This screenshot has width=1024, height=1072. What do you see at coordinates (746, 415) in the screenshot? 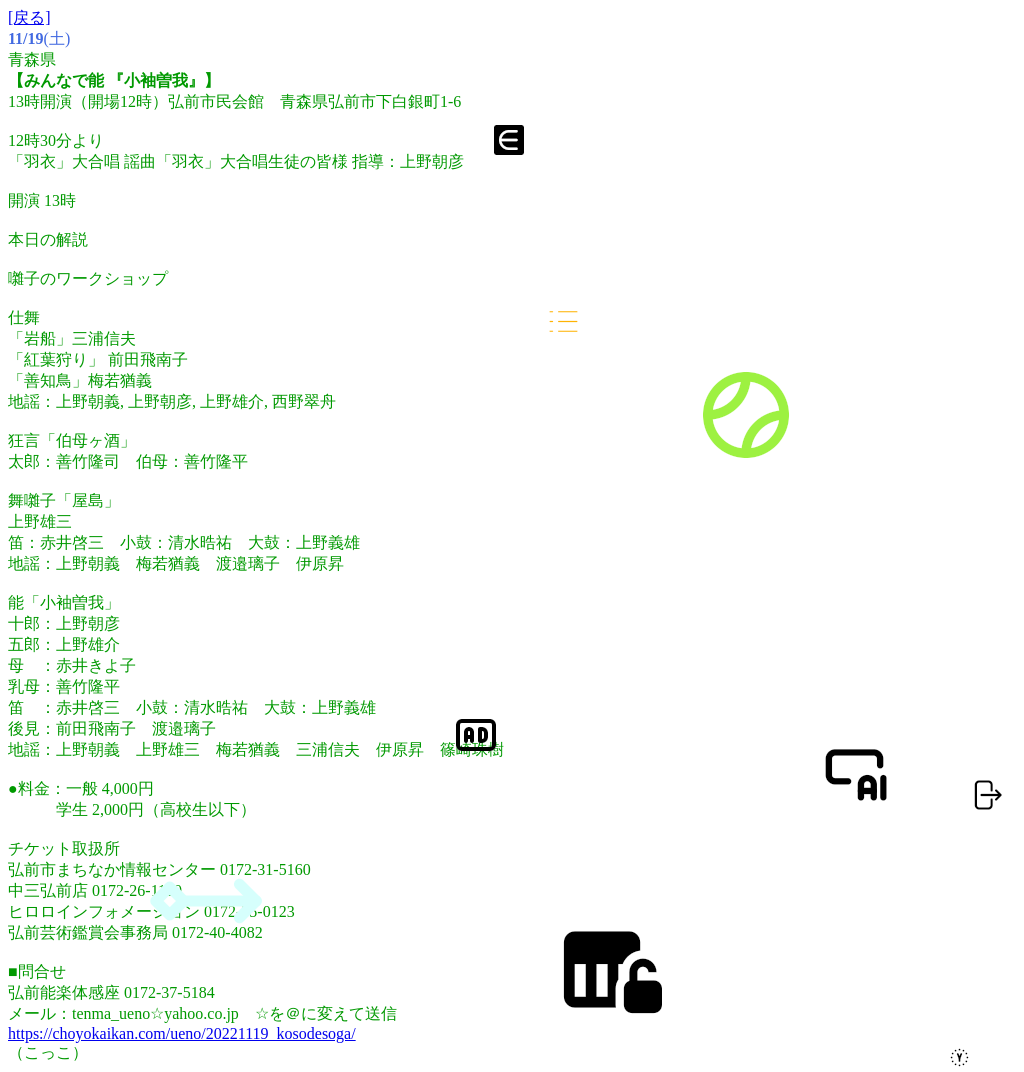
I see `access tennis or racquet sports content` at bounding box center [746, 415].